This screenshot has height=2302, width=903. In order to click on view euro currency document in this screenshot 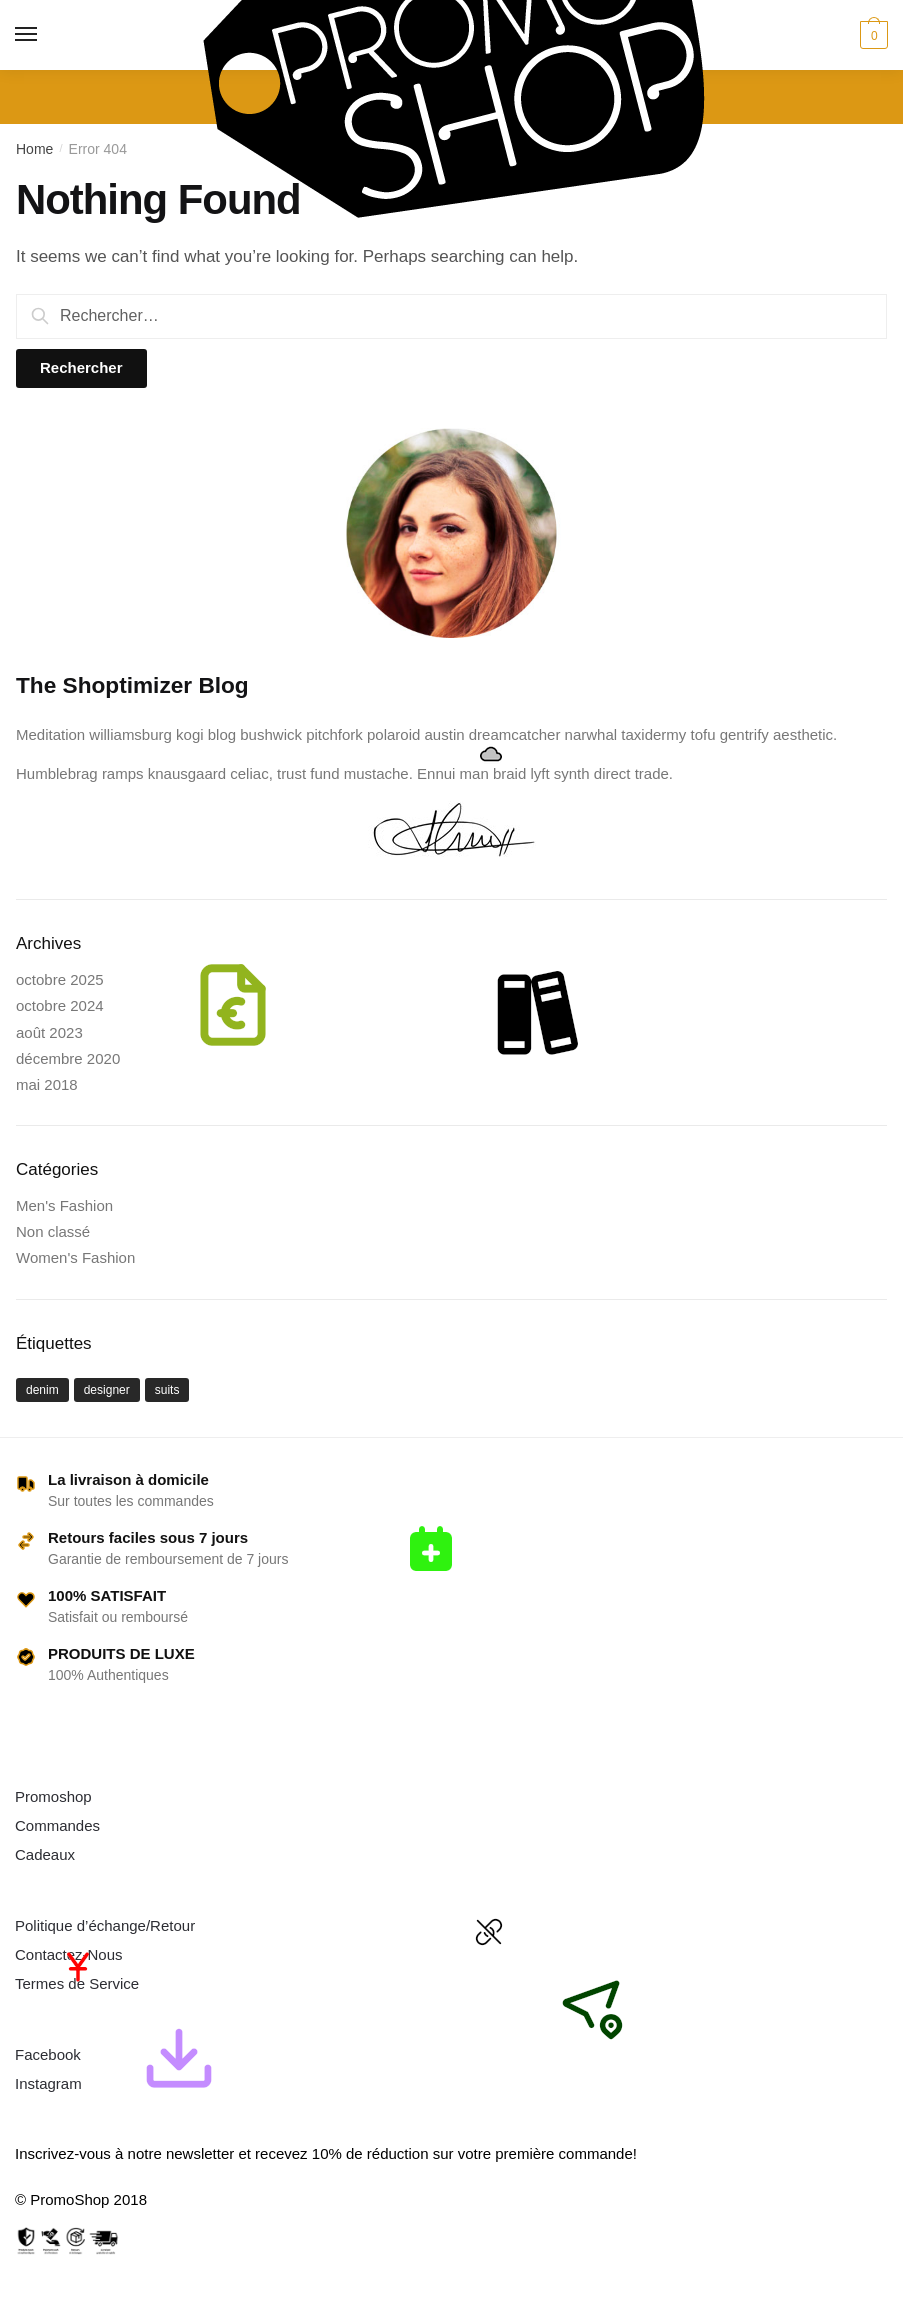, I will do `click(233, 1005)`.